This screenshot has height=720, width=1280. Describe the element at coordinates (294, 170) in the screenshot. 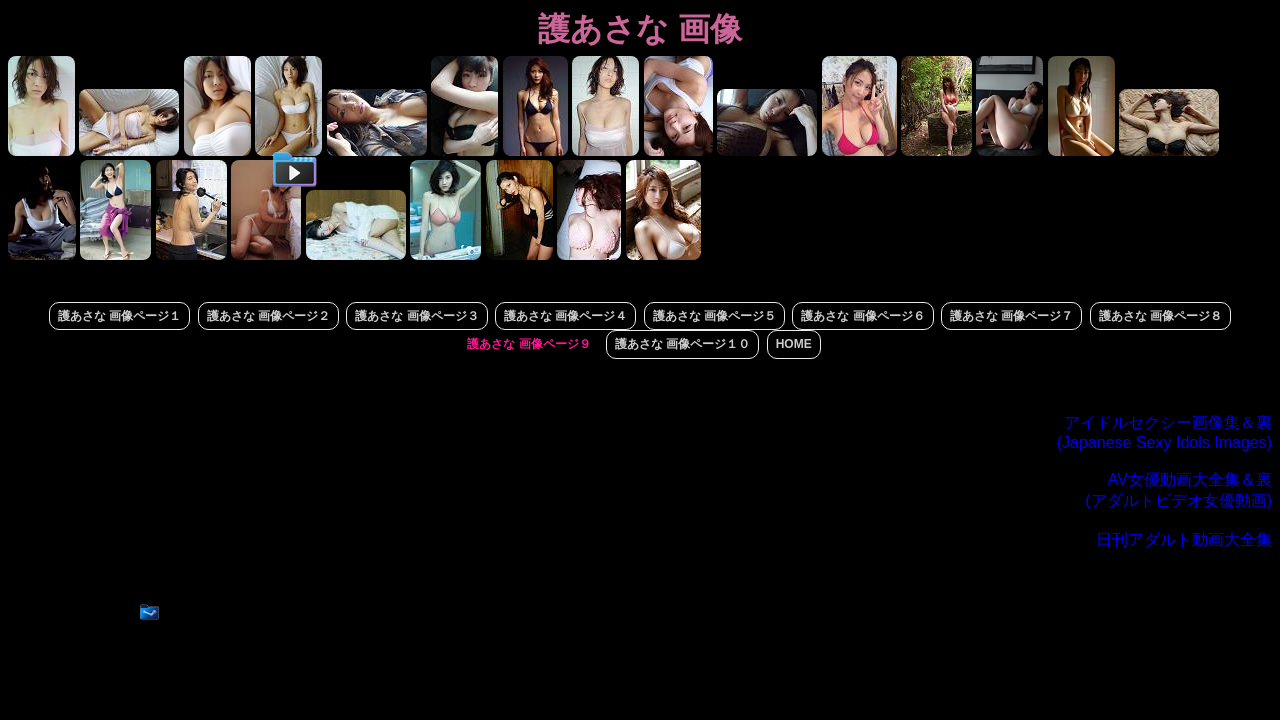

I see `open your movies folder` at that location.